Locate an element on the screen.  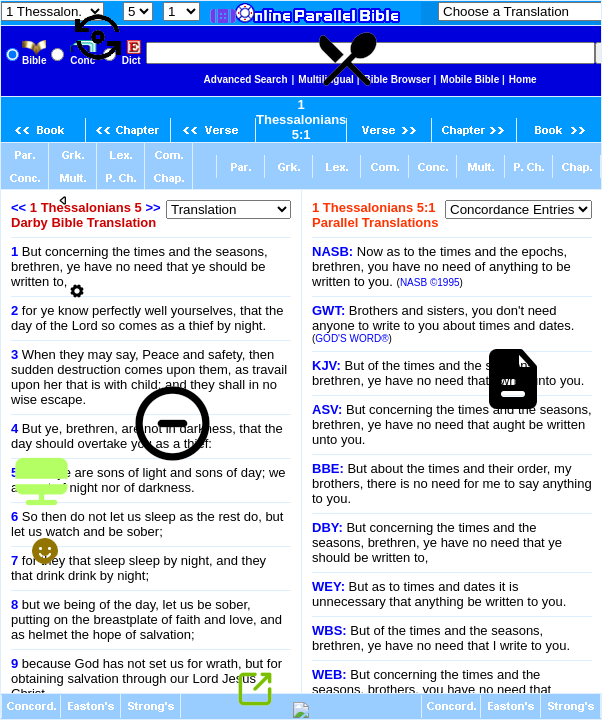
find nearby restaurants is located at coordinates (347, 59).